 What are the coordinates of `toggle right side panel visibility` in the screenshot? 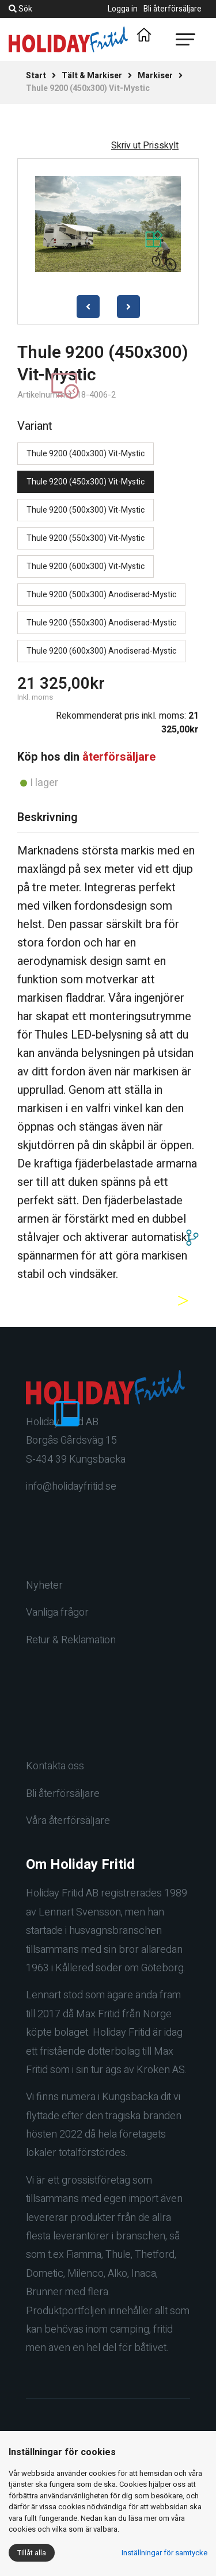 It's located at (67, 1414).